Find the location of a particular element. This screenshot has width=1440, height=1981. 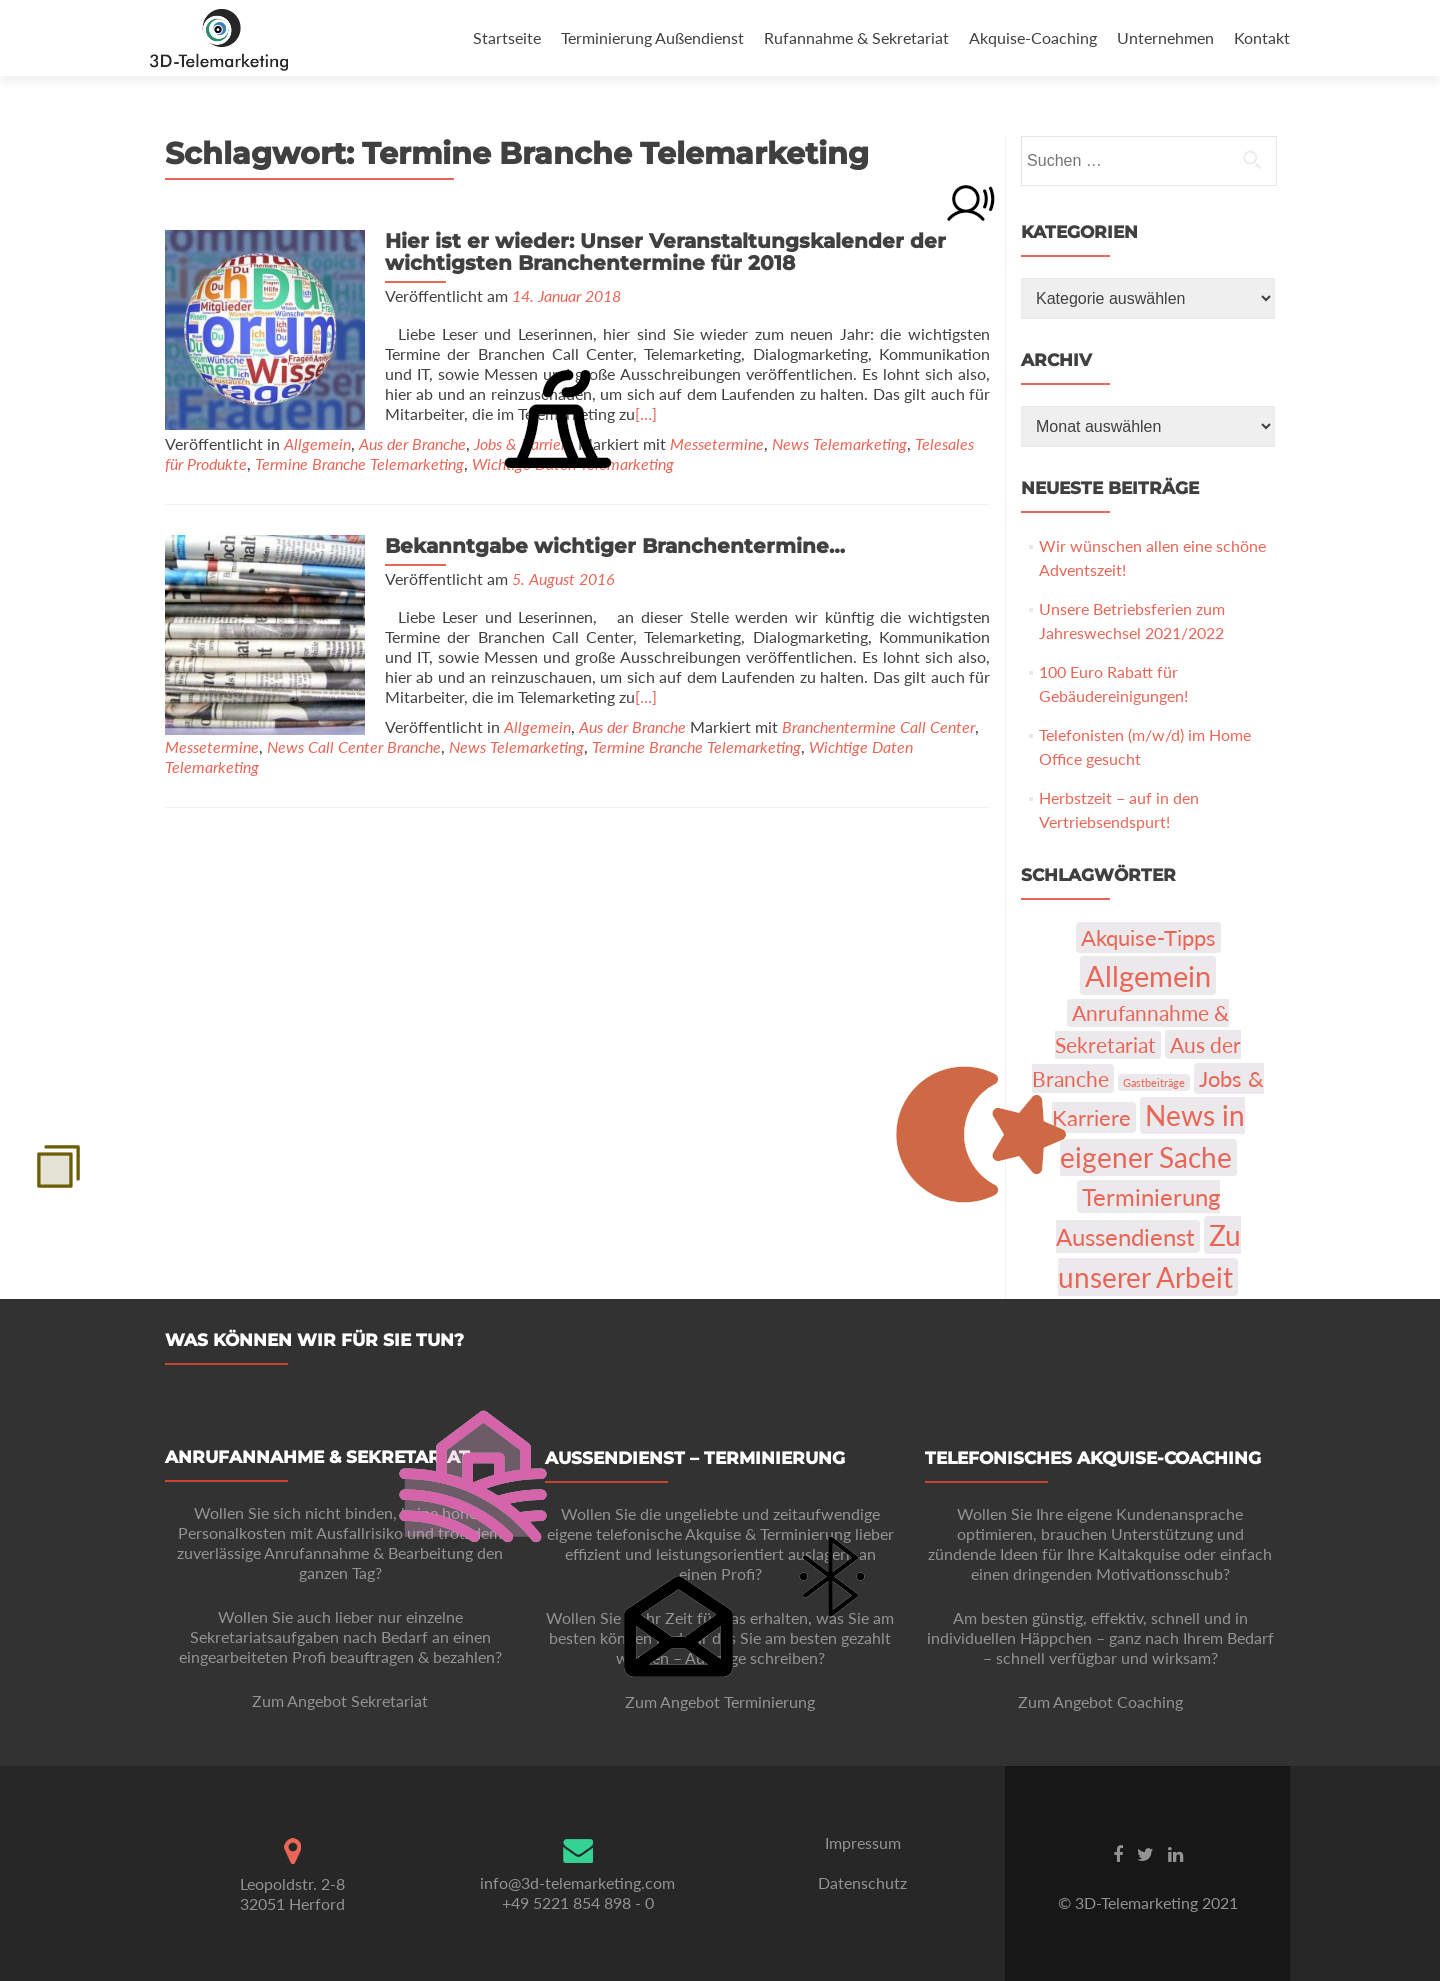

indicates an active bluetooth connection is located at coordinates (830, 1576).